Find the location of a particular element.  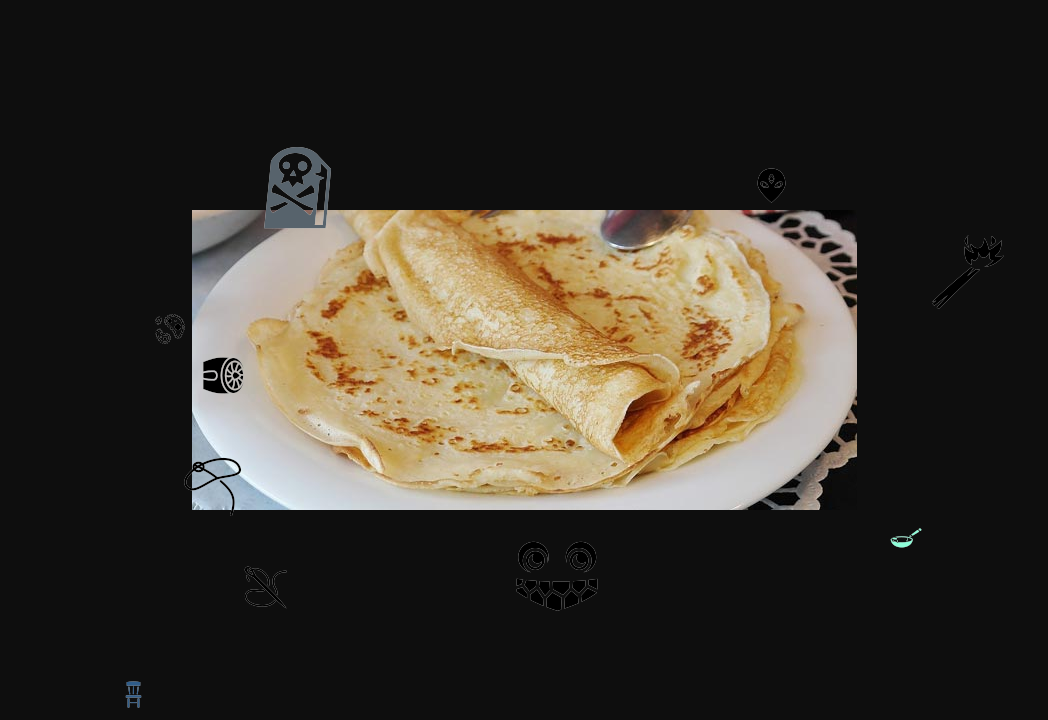

indicates a defeated pirate character or game over state is located at coordinates (295, 188).